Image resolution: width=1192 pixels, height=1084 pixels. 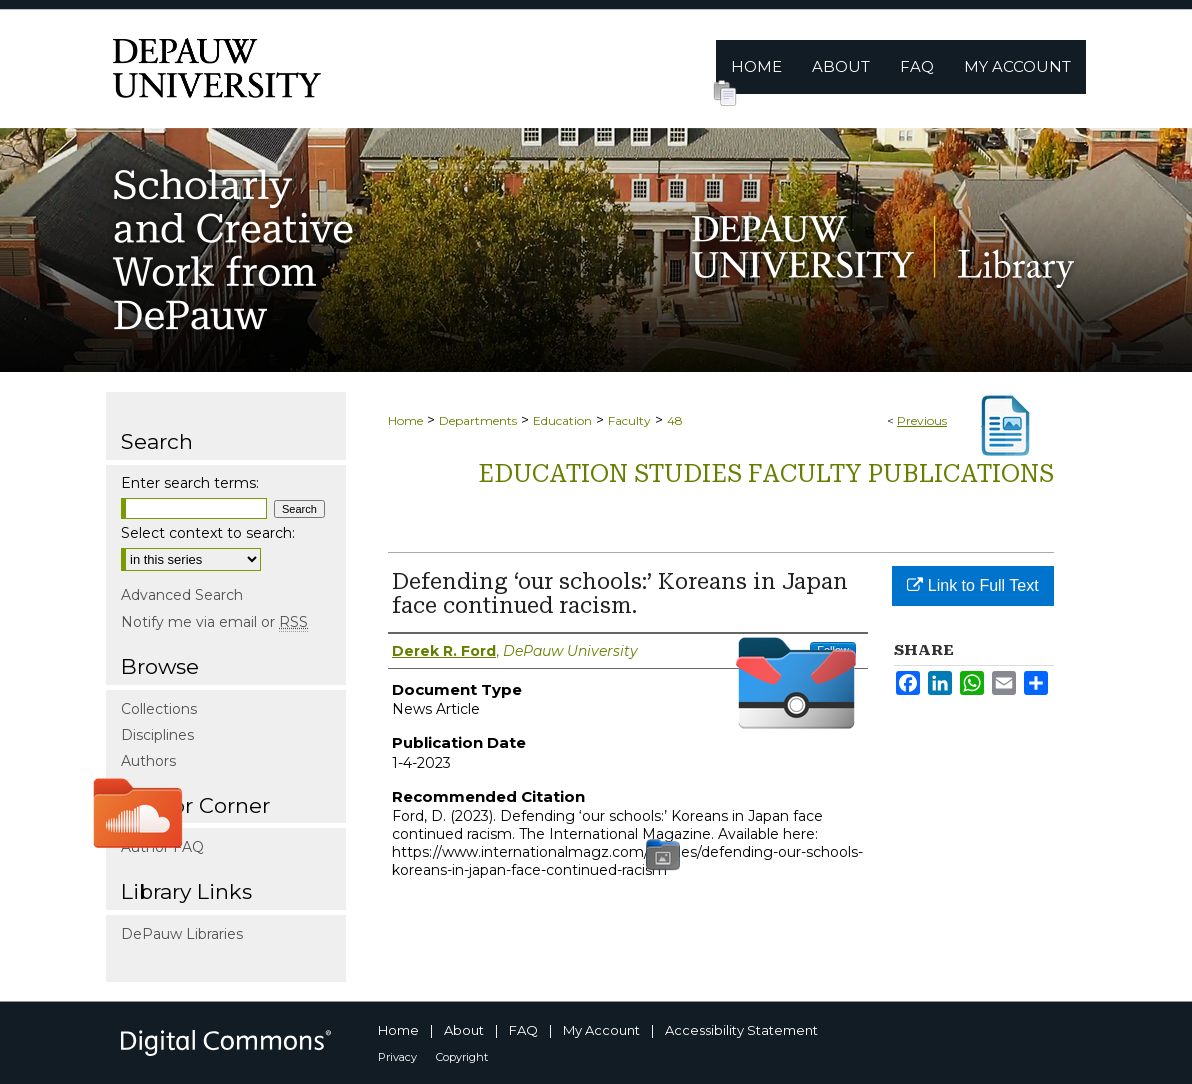 What do you see at coordinates (796, 686) in the screenshot?
I see `folder for pokémon game files or saves` at bounding box center [796, 686].